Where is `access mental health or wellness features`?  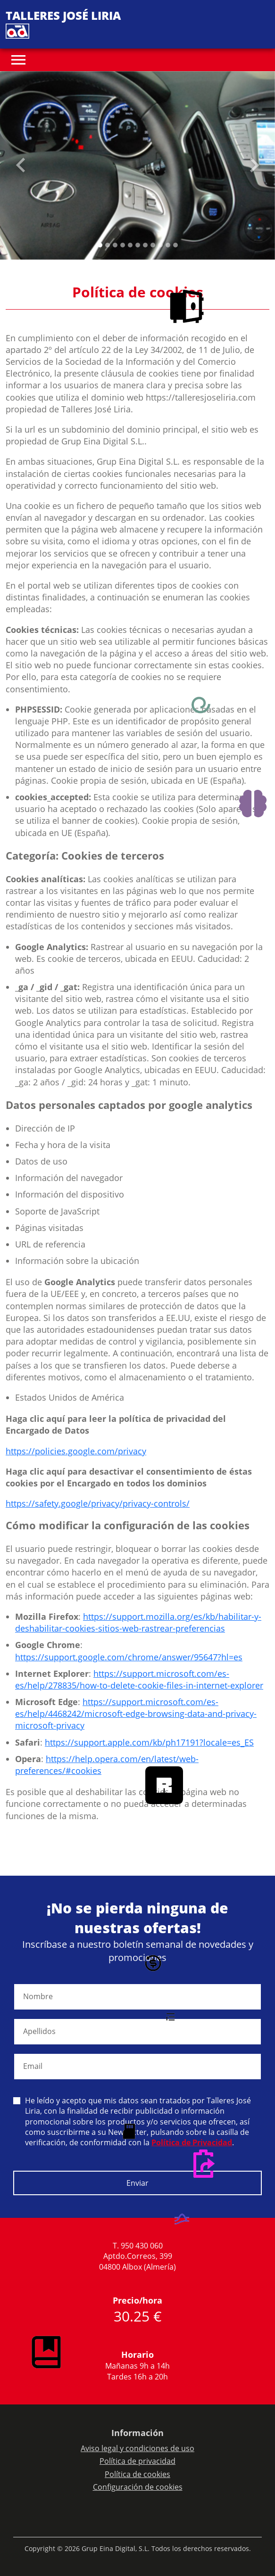 access mental health or wellness features is located at coordinates (253, 804).